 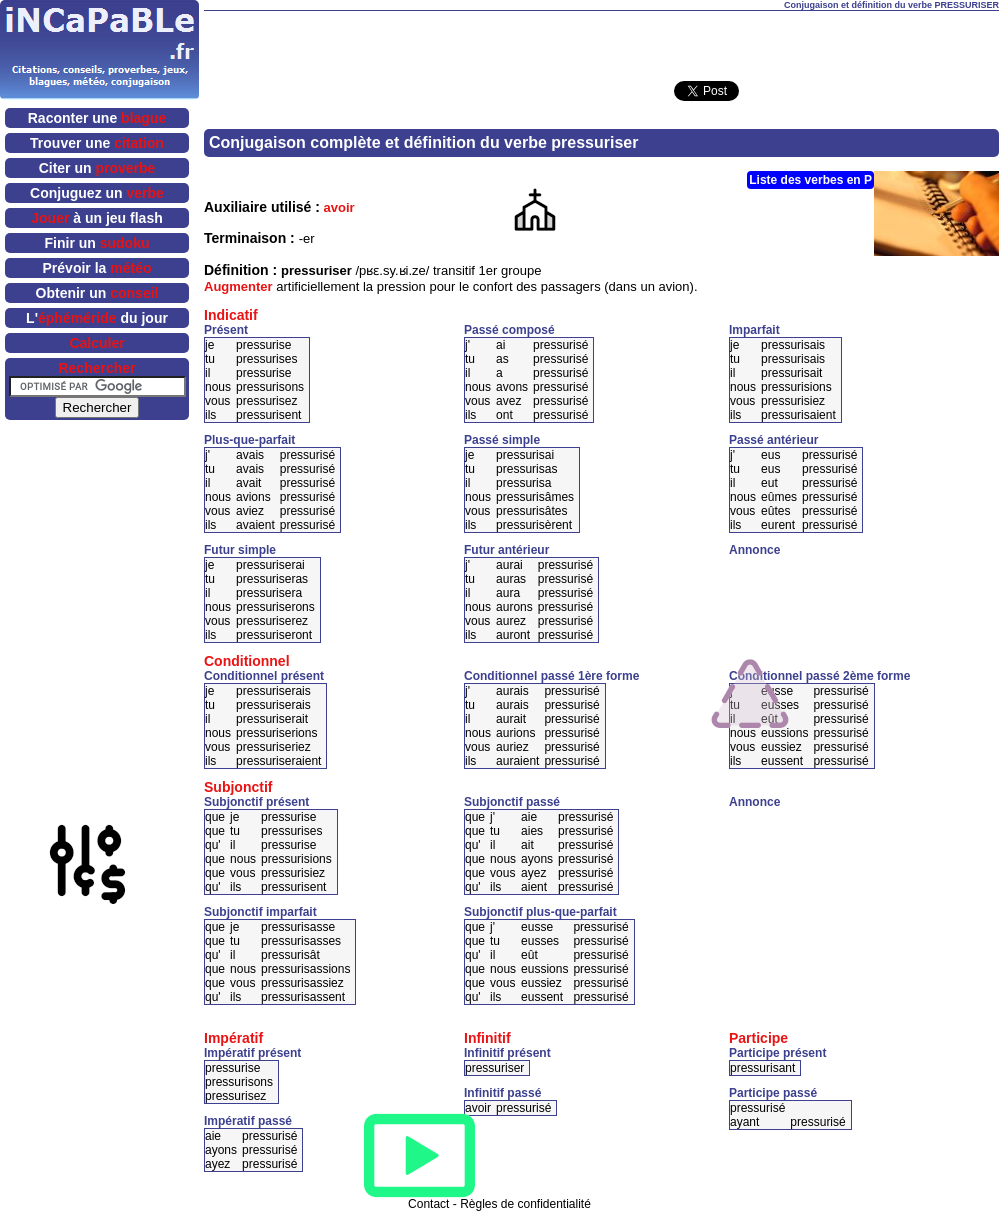 What do you see at coordinates (535, 212) in the screenshot?
I see `view nearby churches or places of worship` at bounding box center [535, 212].